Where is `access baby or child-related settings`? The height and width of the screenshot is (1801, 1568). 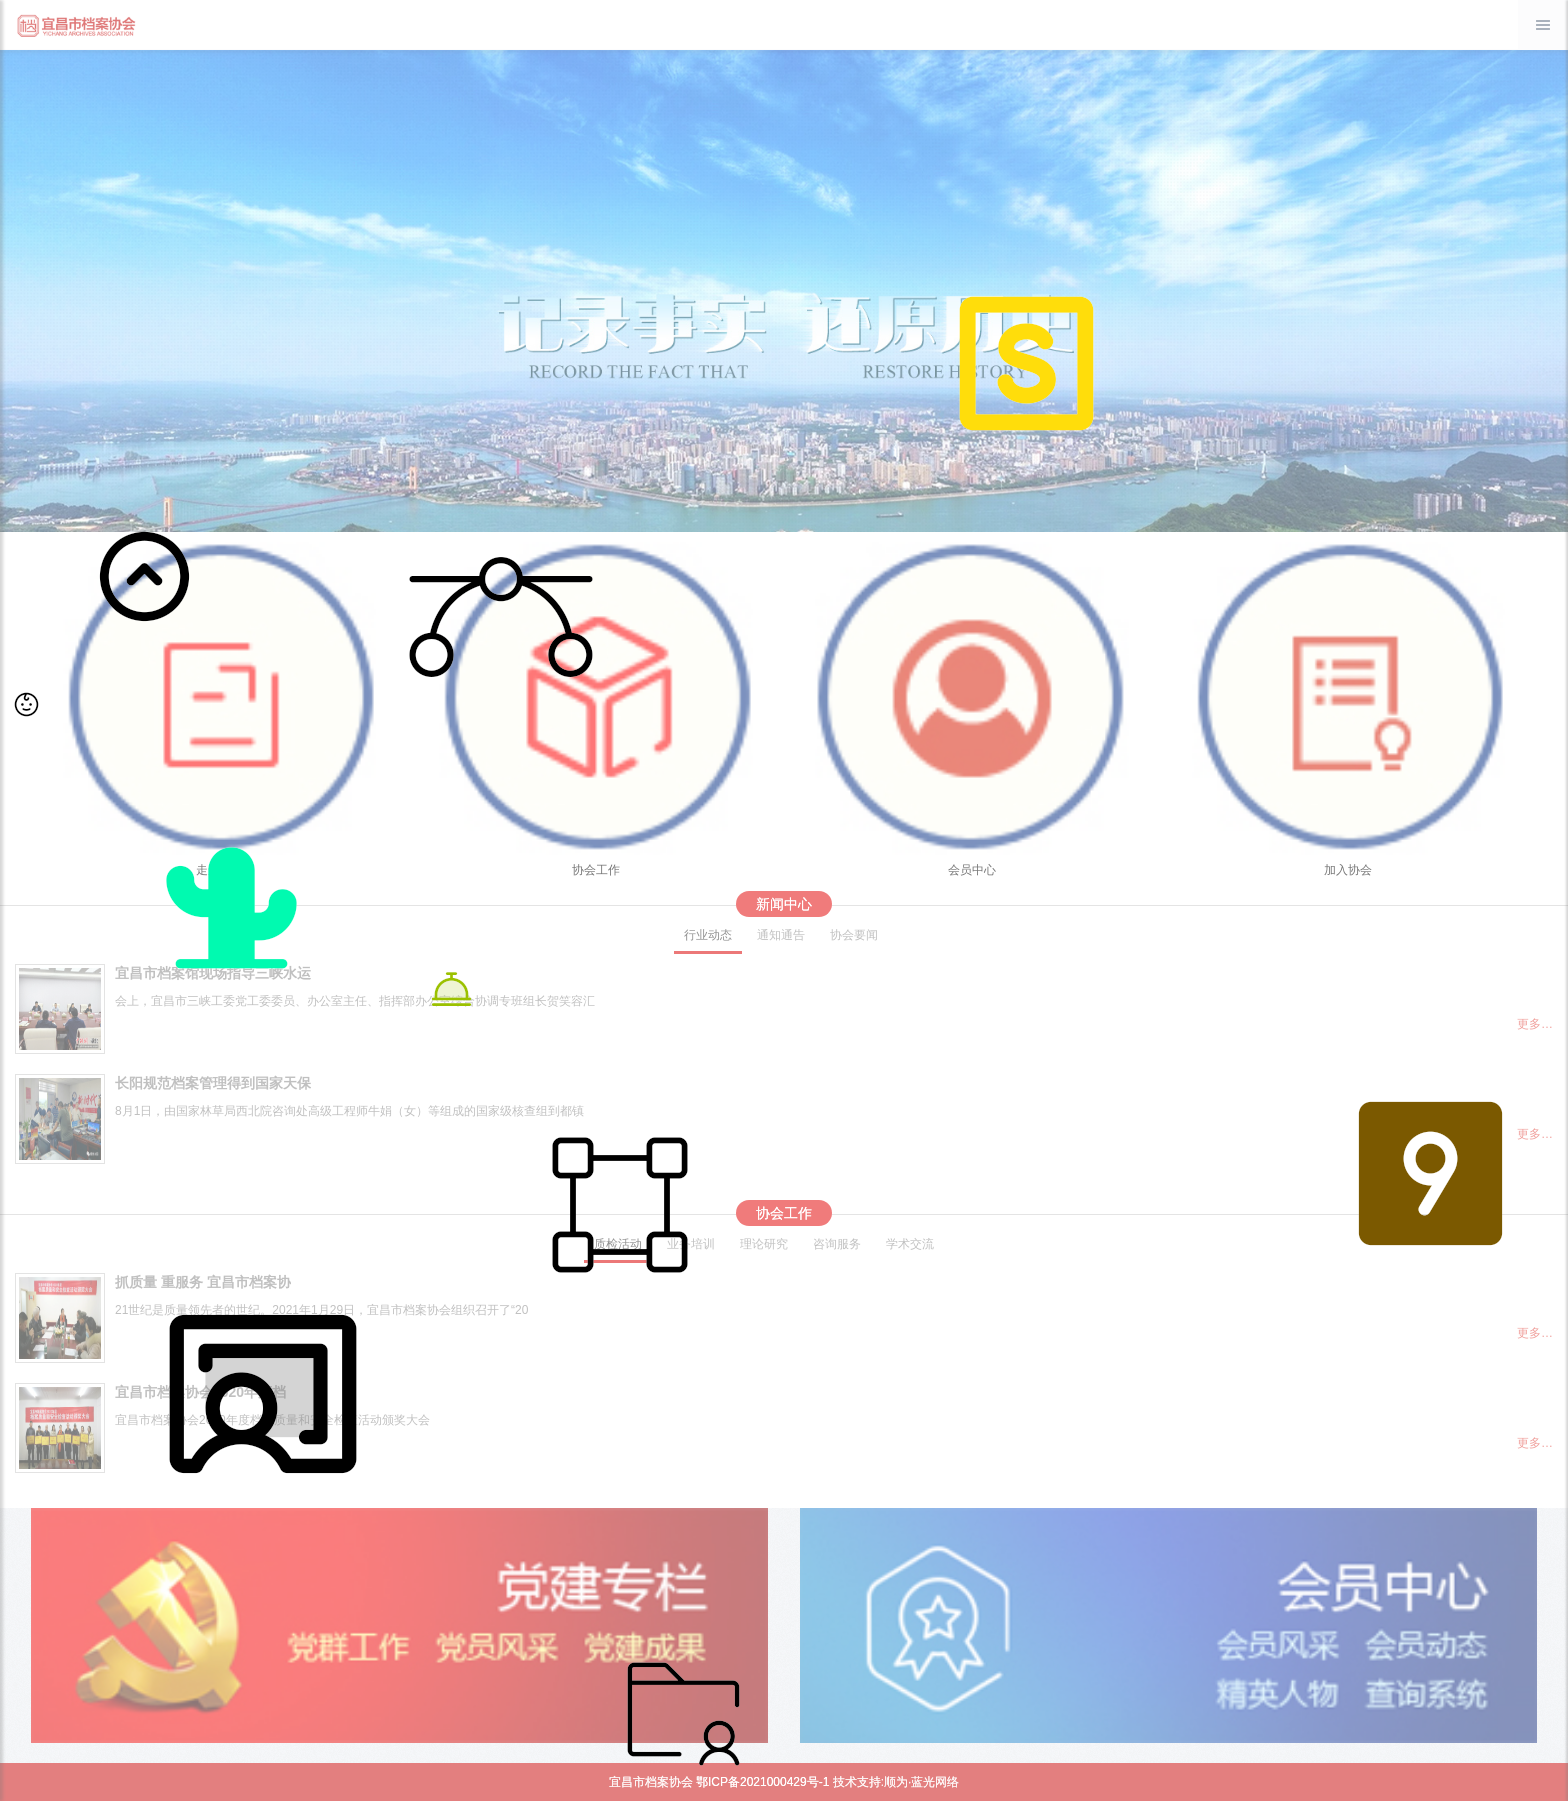 access baby or child-related settings is located at coordinates (26, 704).